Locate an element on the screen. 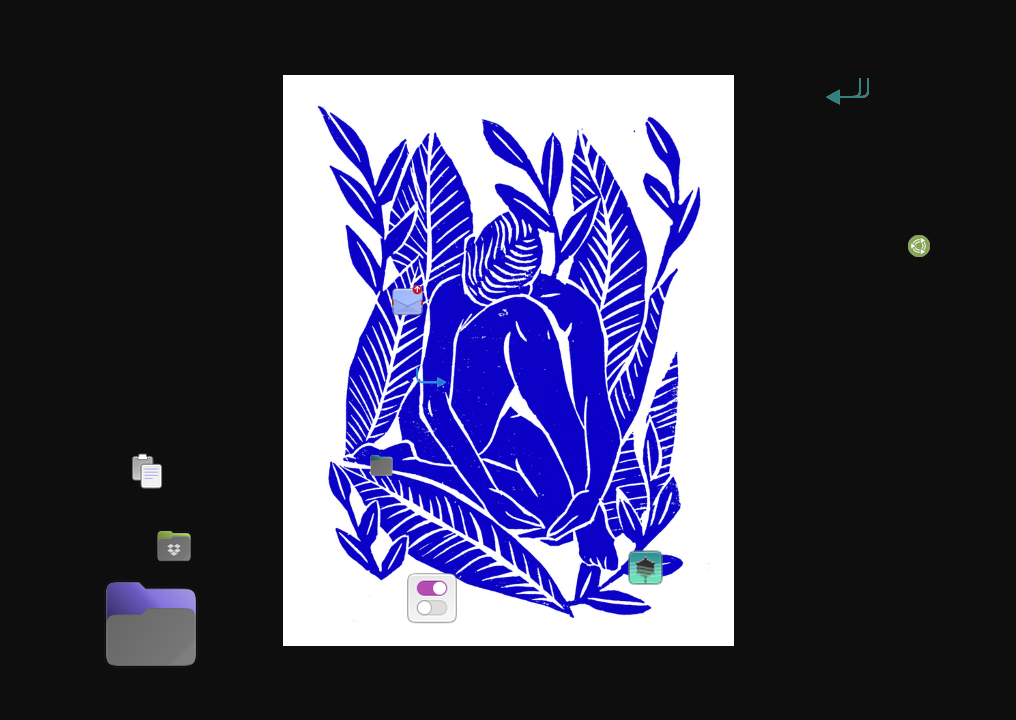 The image size is (1016, 720). launch gnome mines game is located at coordinates (645, 567).